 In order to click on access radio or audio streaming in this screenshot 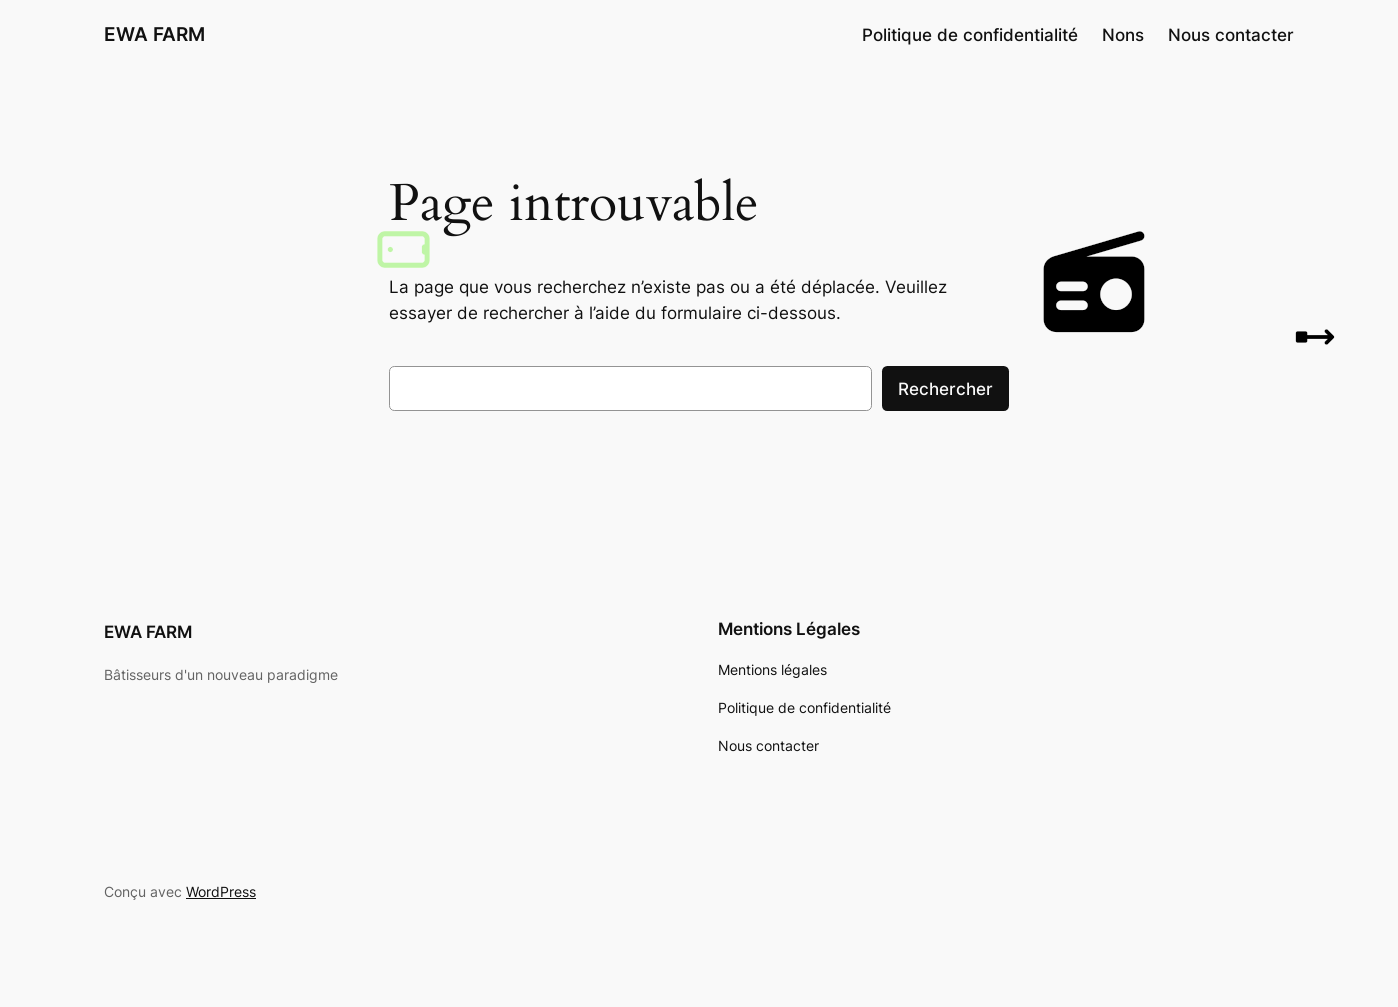, I will do `click(1094, 288)`.